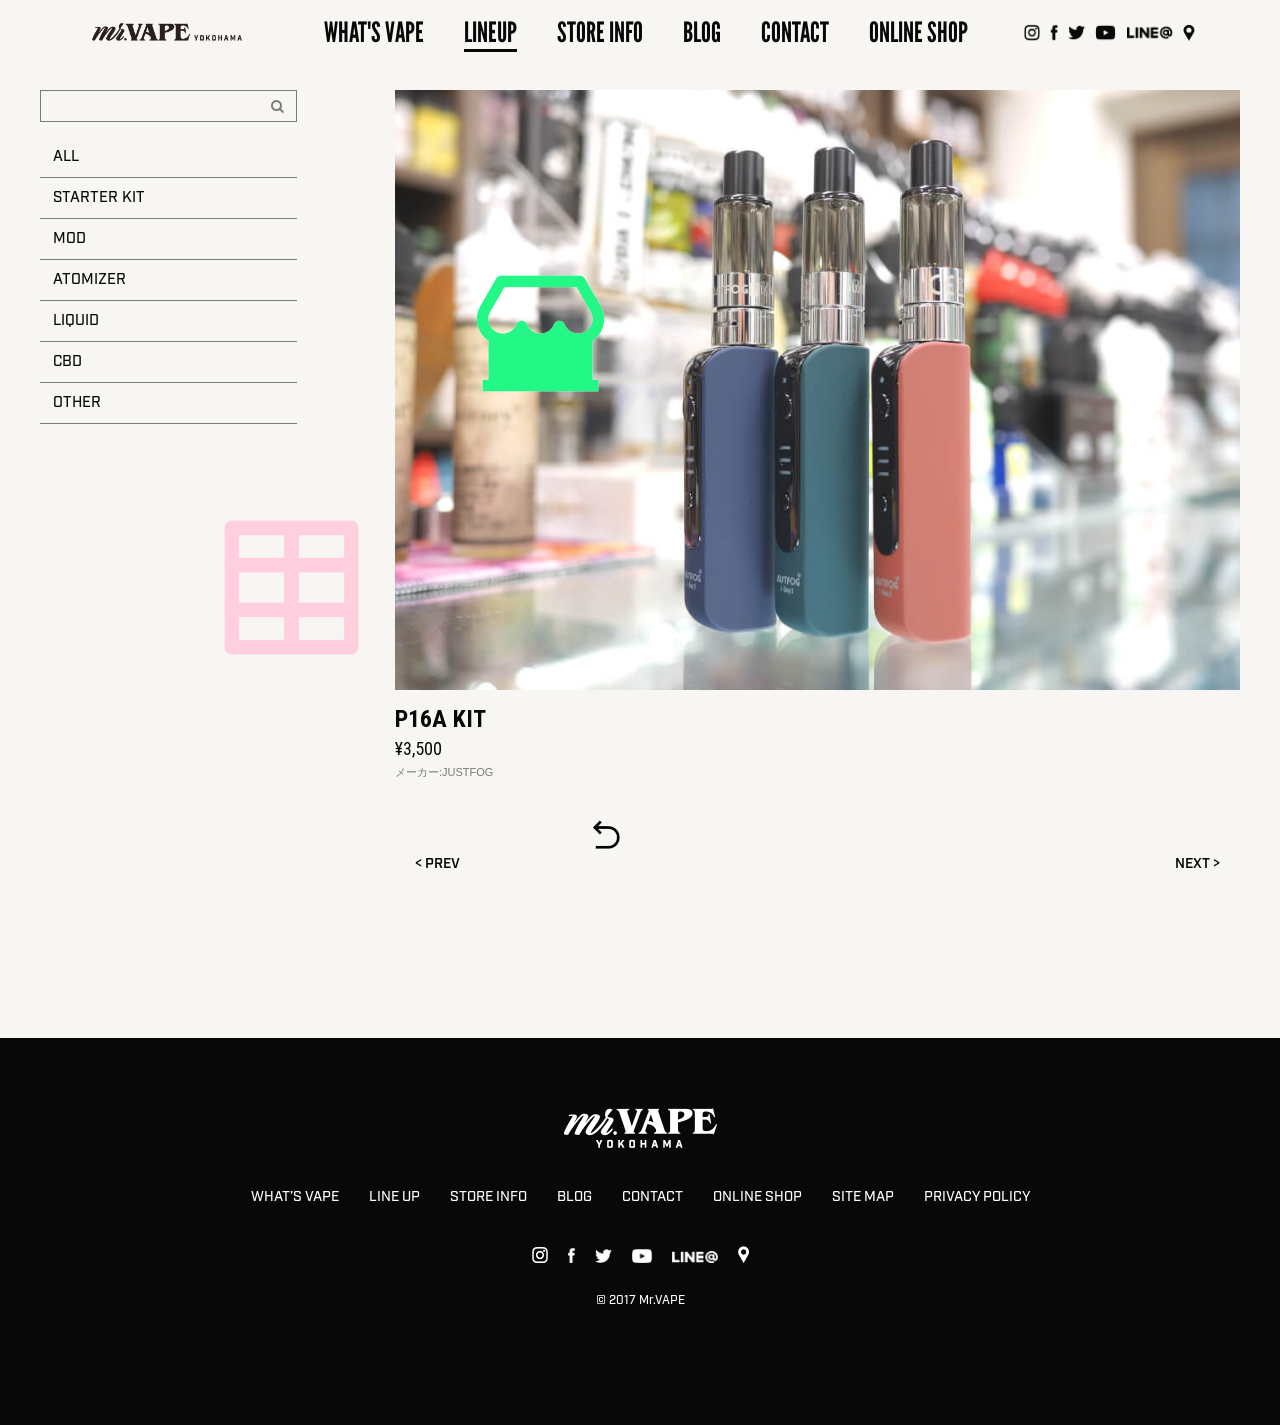 This screenshot has height=1425, width=1280. Describe the element at coordinates (291, 587) in the screenshot. I see `insert a table into the document` at that location.